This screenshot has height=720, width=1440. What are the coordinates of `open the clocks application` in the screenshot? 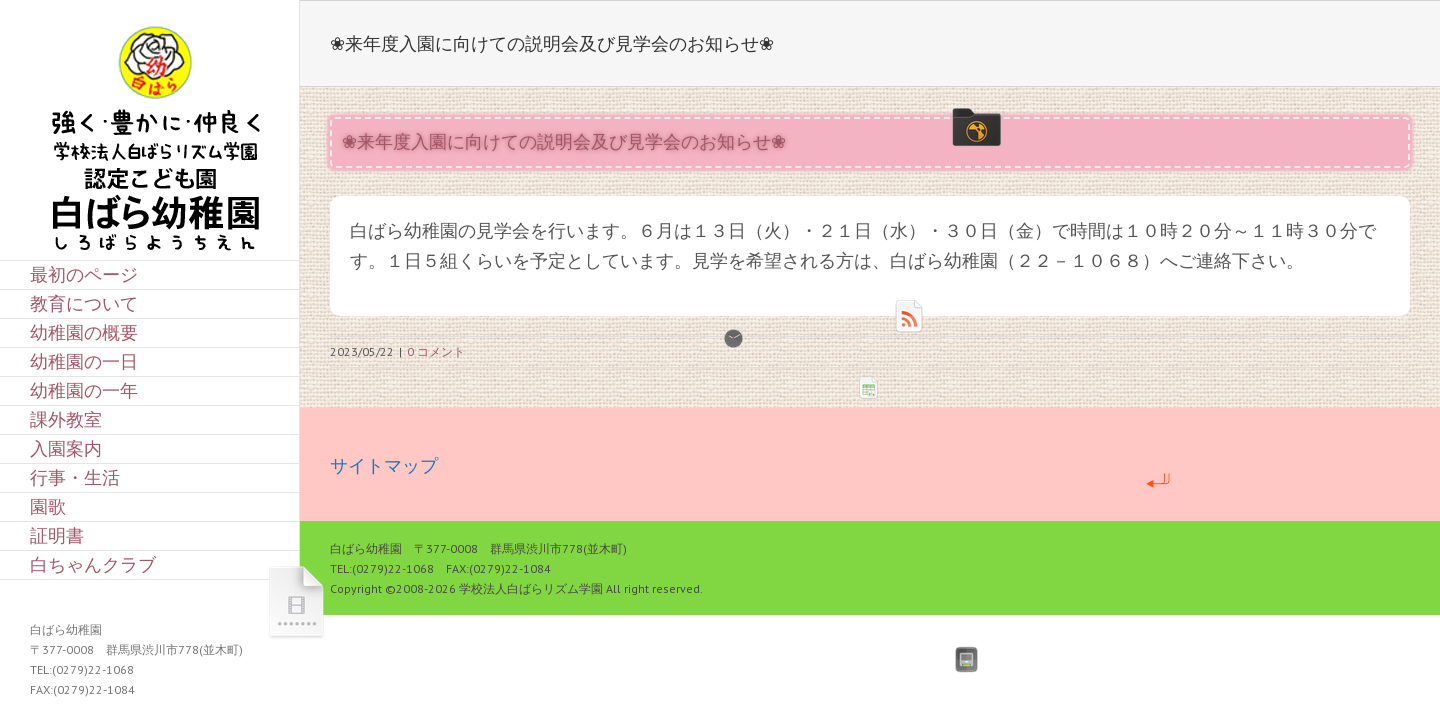 It's located at (733, 338).